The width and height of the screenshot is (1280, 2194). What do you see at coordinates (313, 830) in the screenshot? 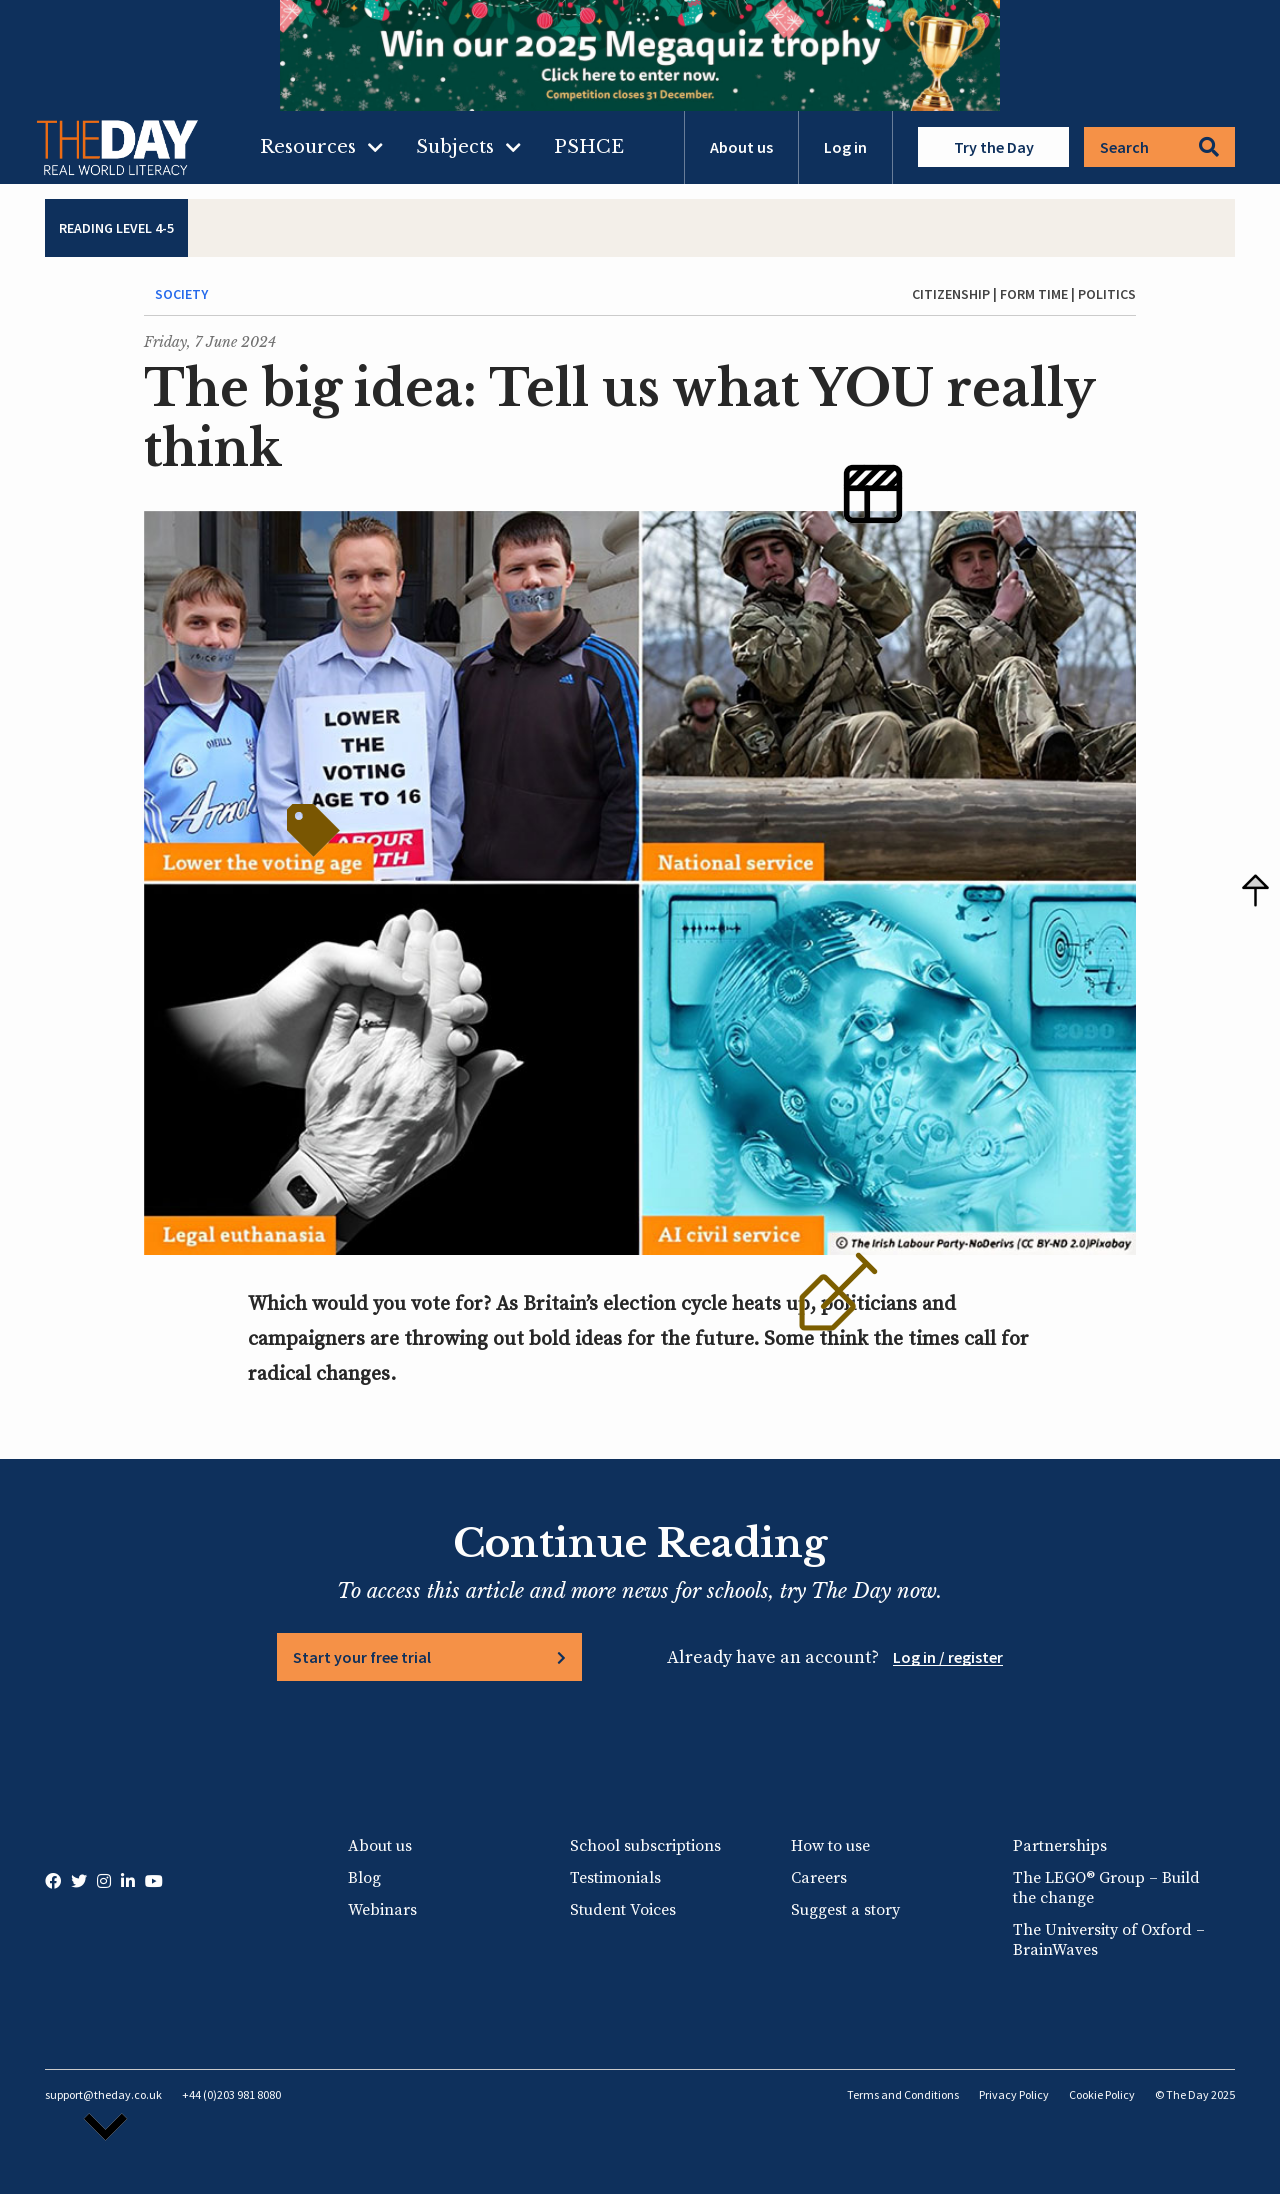
I see `add a tag or label to an item` at bounding box center [313, 830].